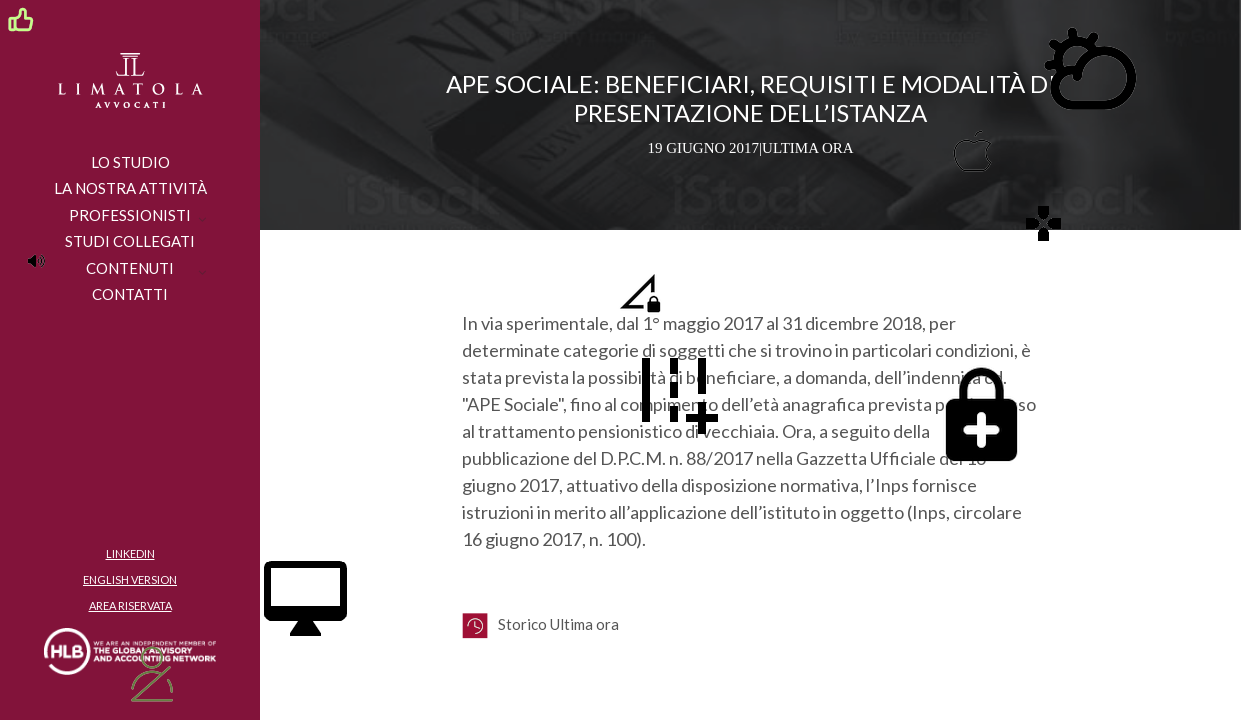 The width and height of the screenshot is (1241, 720). What do you see at coordinates (981, 416) in the screenshot?
I see `enable enhanced encryption for secure communication` at bounding box center [981, 416].